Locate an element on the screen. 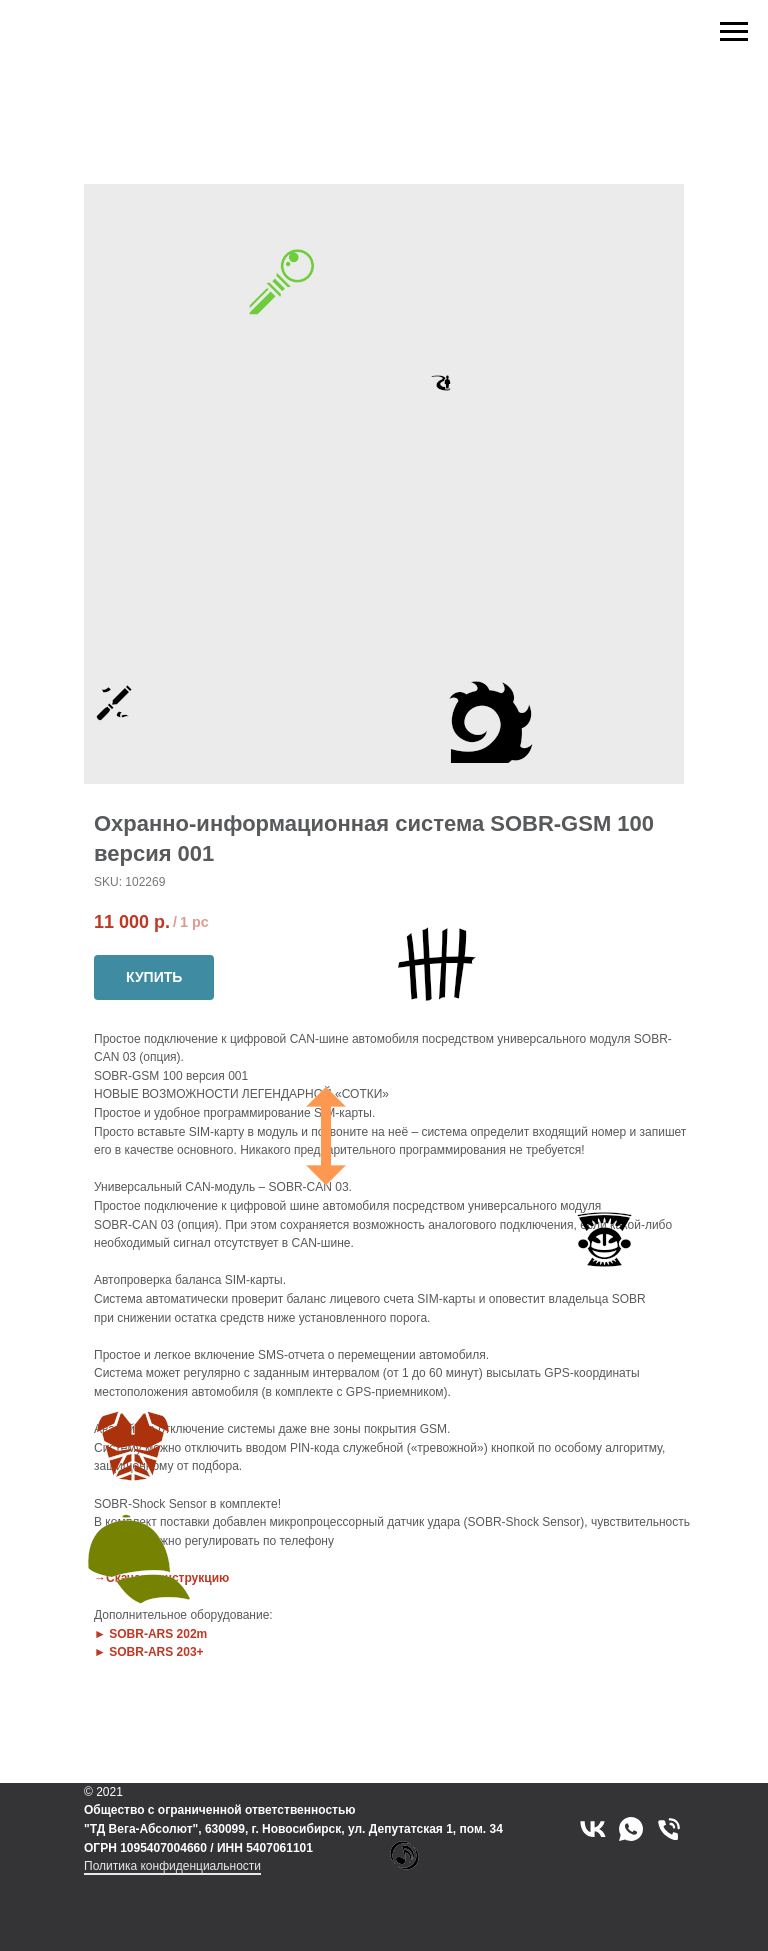 This screenshot has height=1951, width=768. cast a music-based spell or ability is located at coordinates (404, 1855).